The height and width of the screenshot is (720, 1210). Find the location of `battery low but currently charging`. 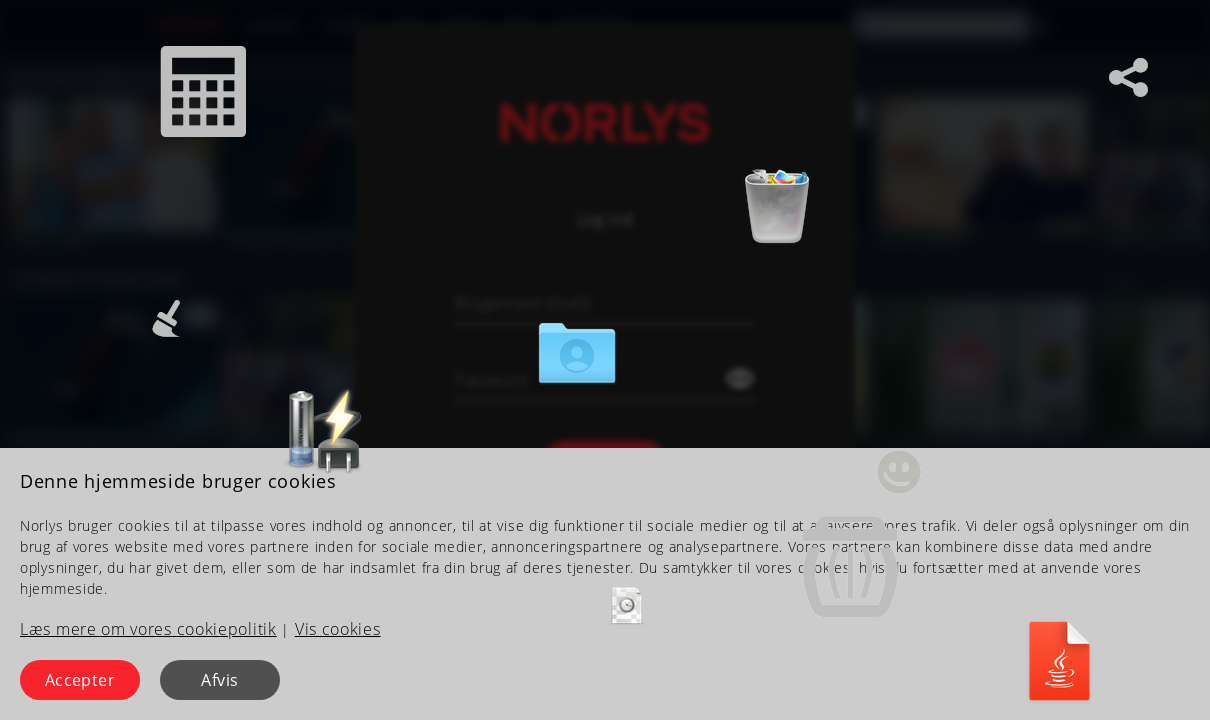

battery low but currently charging is located at coordinates (319, 430).